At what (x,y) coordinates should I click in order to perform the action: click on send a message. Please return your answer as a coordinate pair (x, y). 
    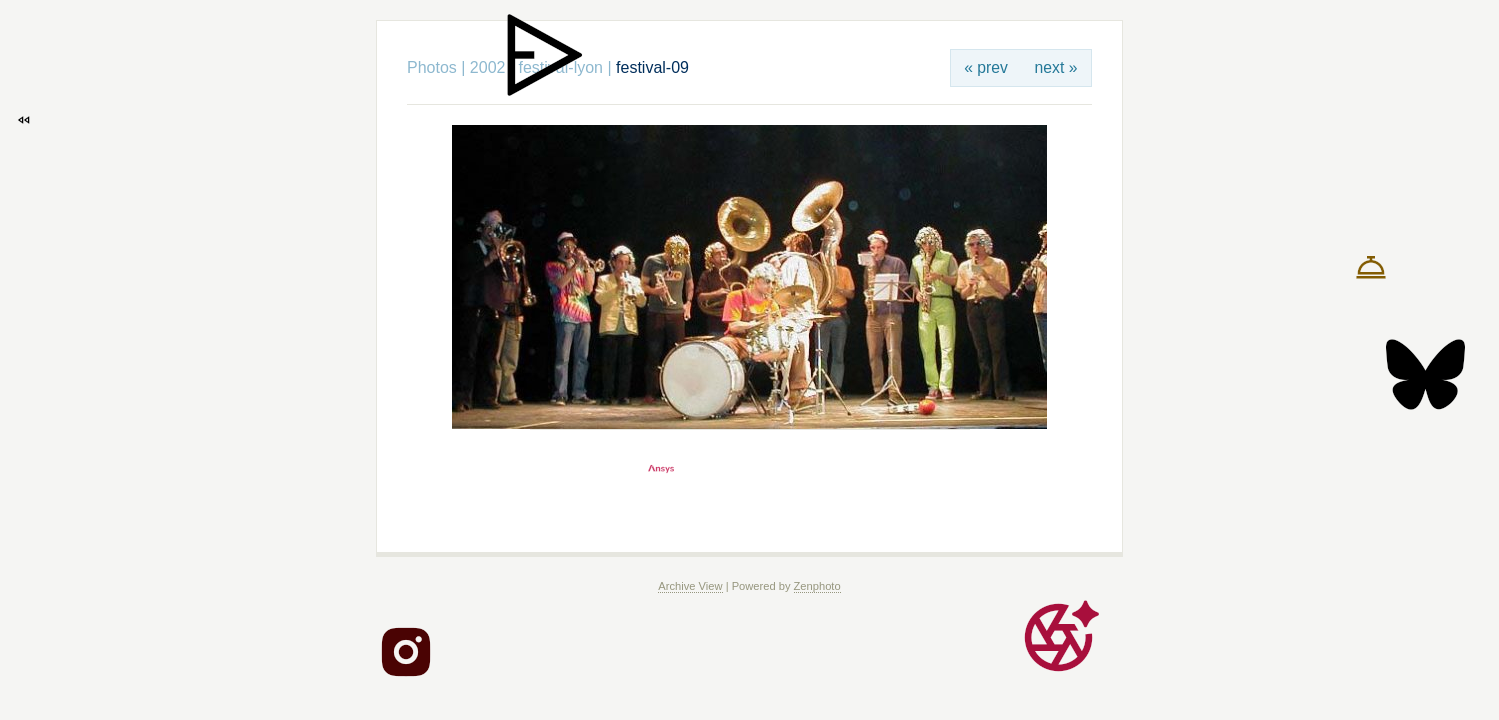
    Looking at the image, I should click on (542, 55).